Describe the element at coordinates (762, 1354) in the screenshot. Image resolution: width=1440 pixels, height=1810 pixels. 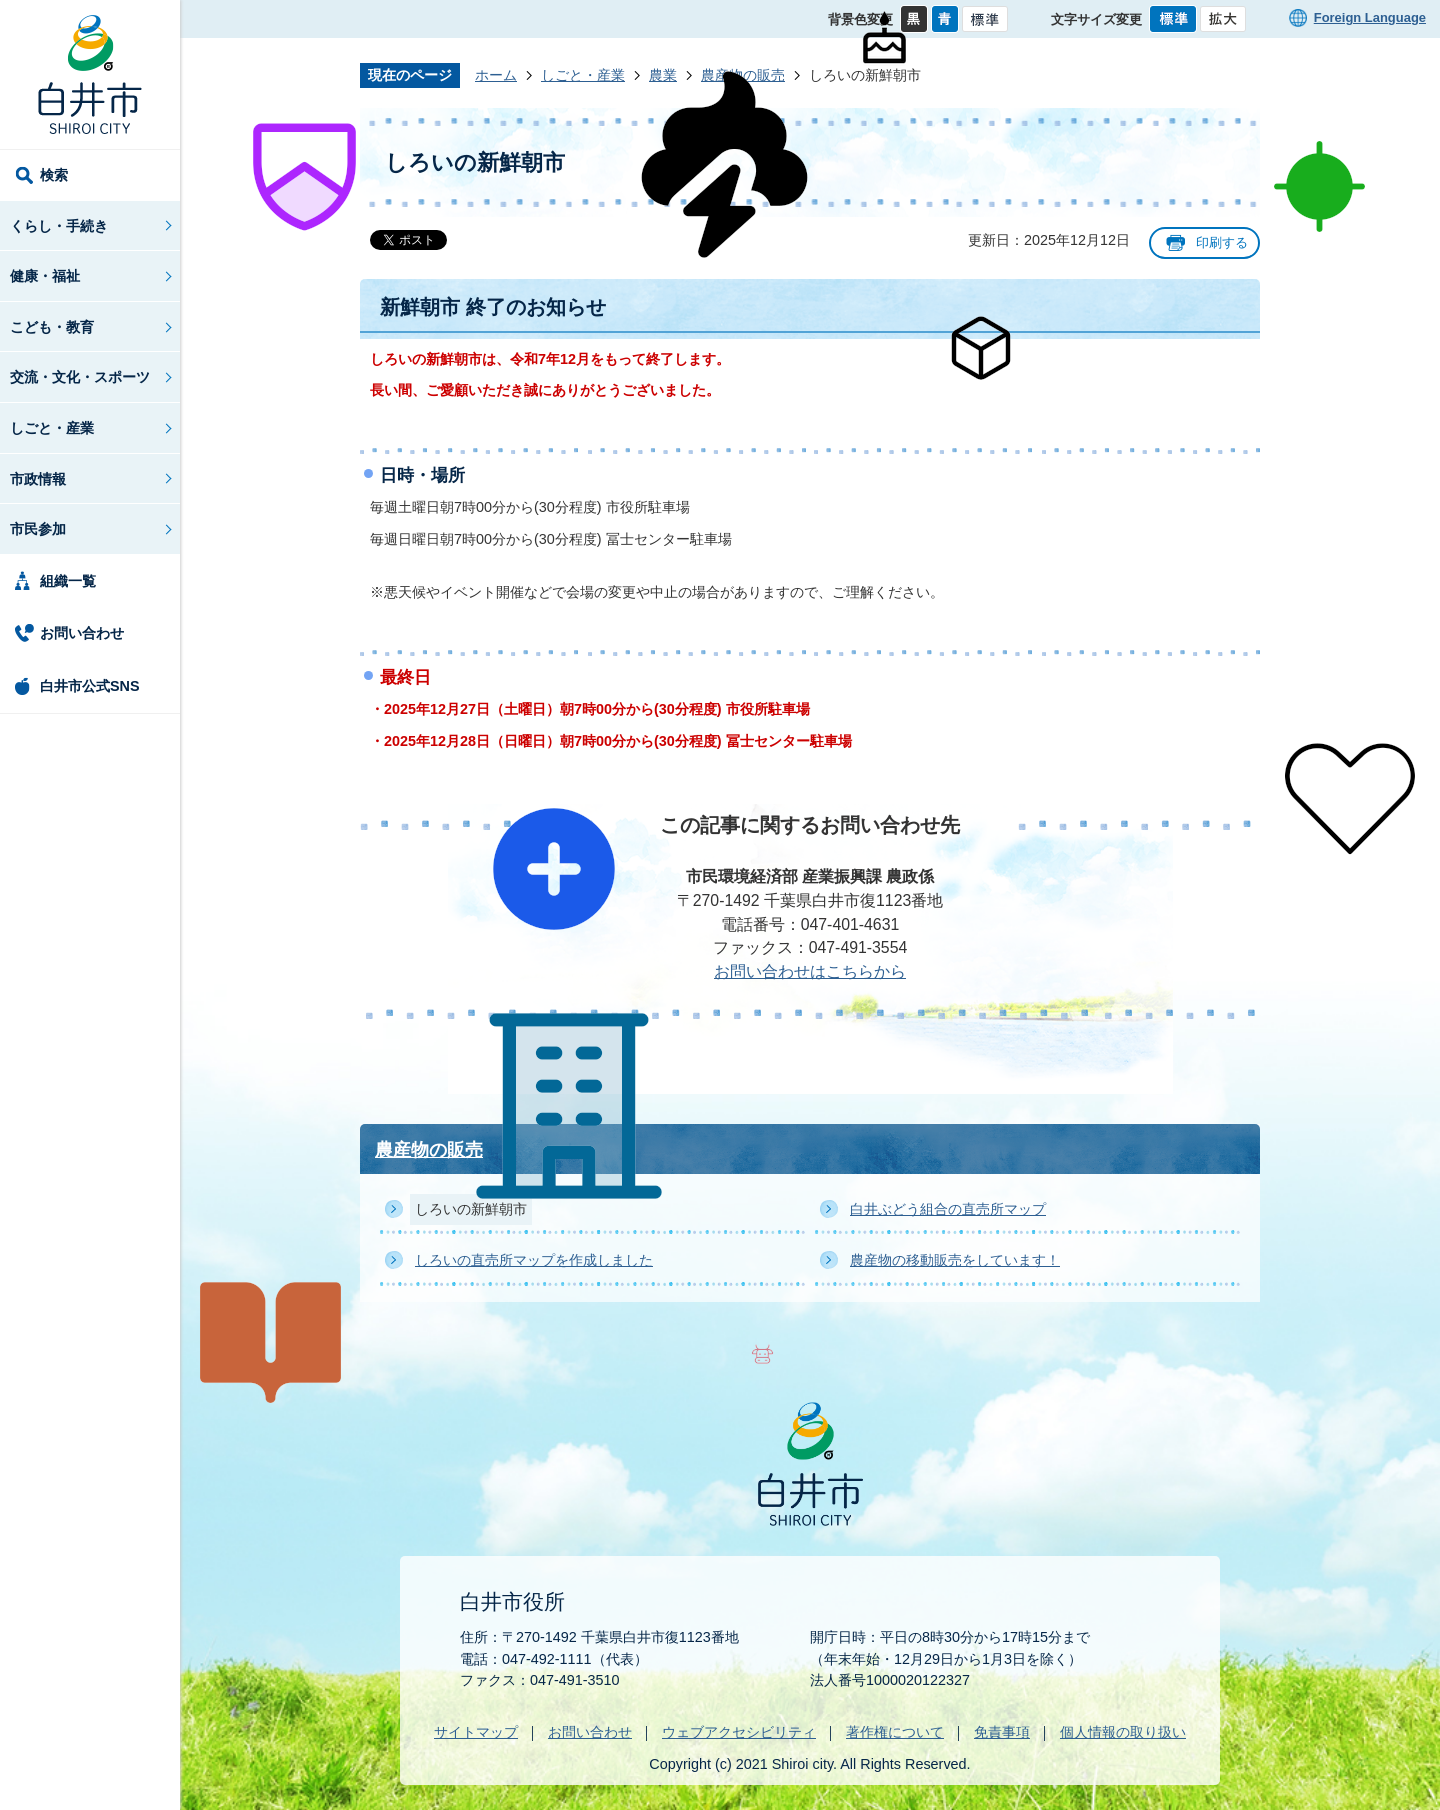
I see `access farm or agriculture features` at that location.